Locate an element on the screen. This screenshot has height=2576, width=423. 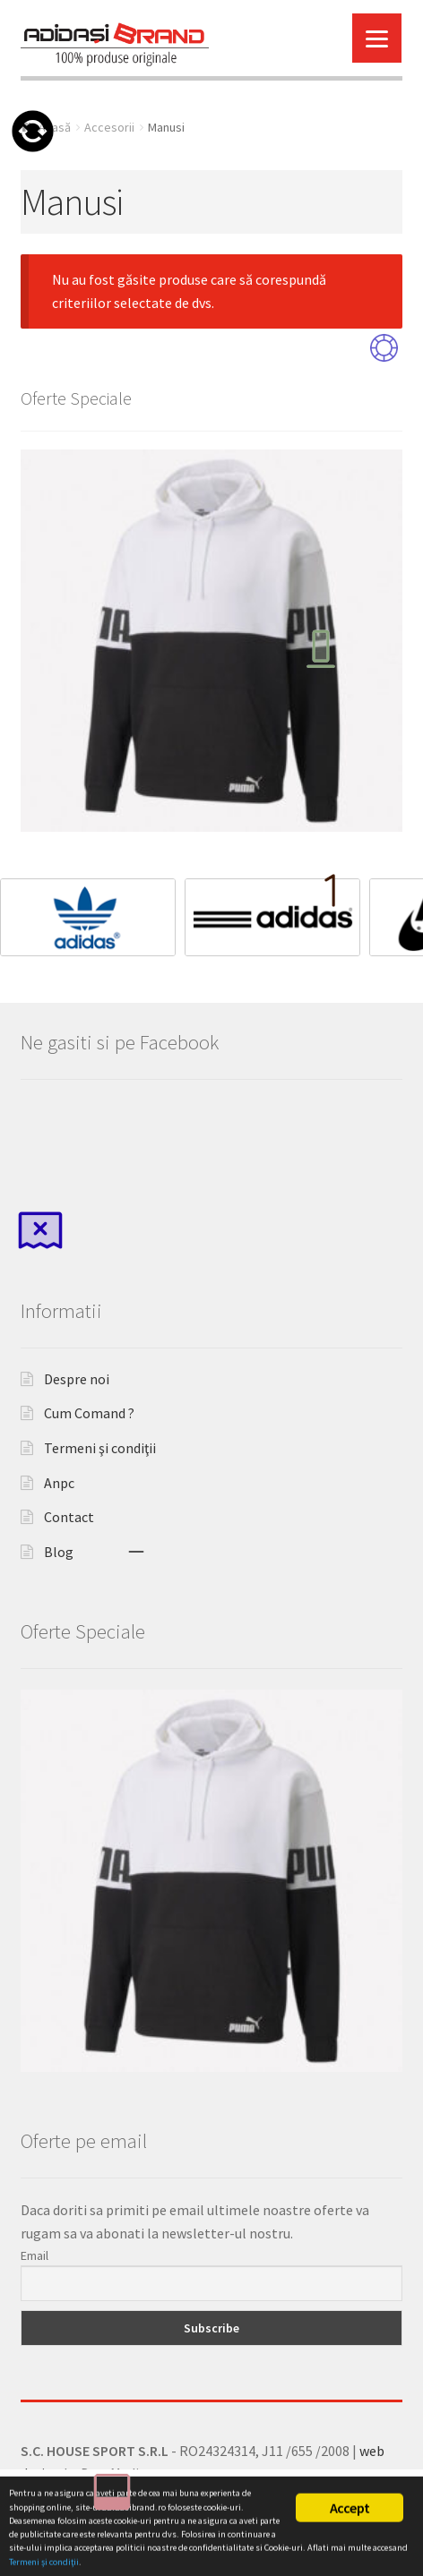
access casino or gambling games is located at coordinates (384, 347).